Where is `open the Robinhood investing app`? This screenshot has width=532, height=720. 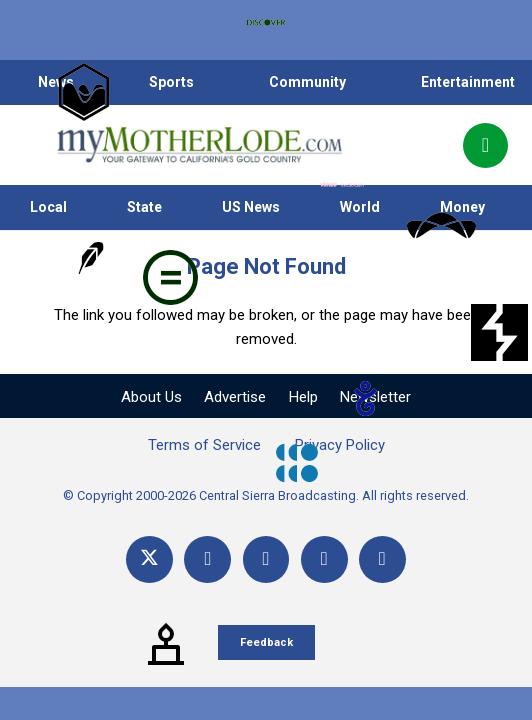
open the Robinhood investing app is located at coordinates (91, 258).